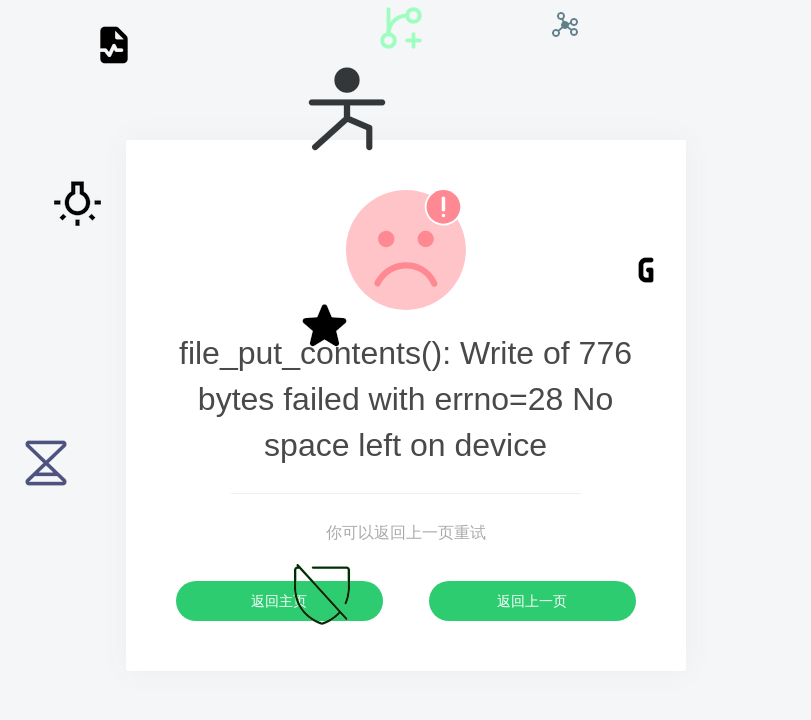  What do you see at coordinates (322, 592) in the screenshot?
I see `disable security or protection features` at bounding box center [322, 592].